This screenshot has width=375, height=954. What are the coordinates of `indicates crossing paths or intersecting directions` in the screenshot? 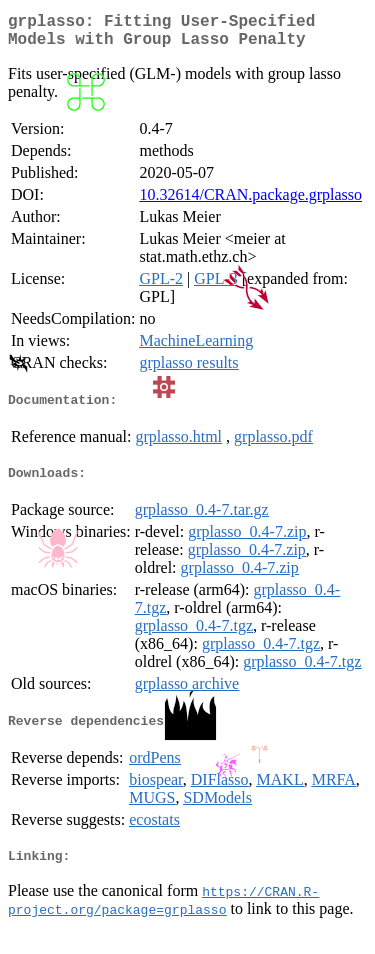 It's located at (245, 287).